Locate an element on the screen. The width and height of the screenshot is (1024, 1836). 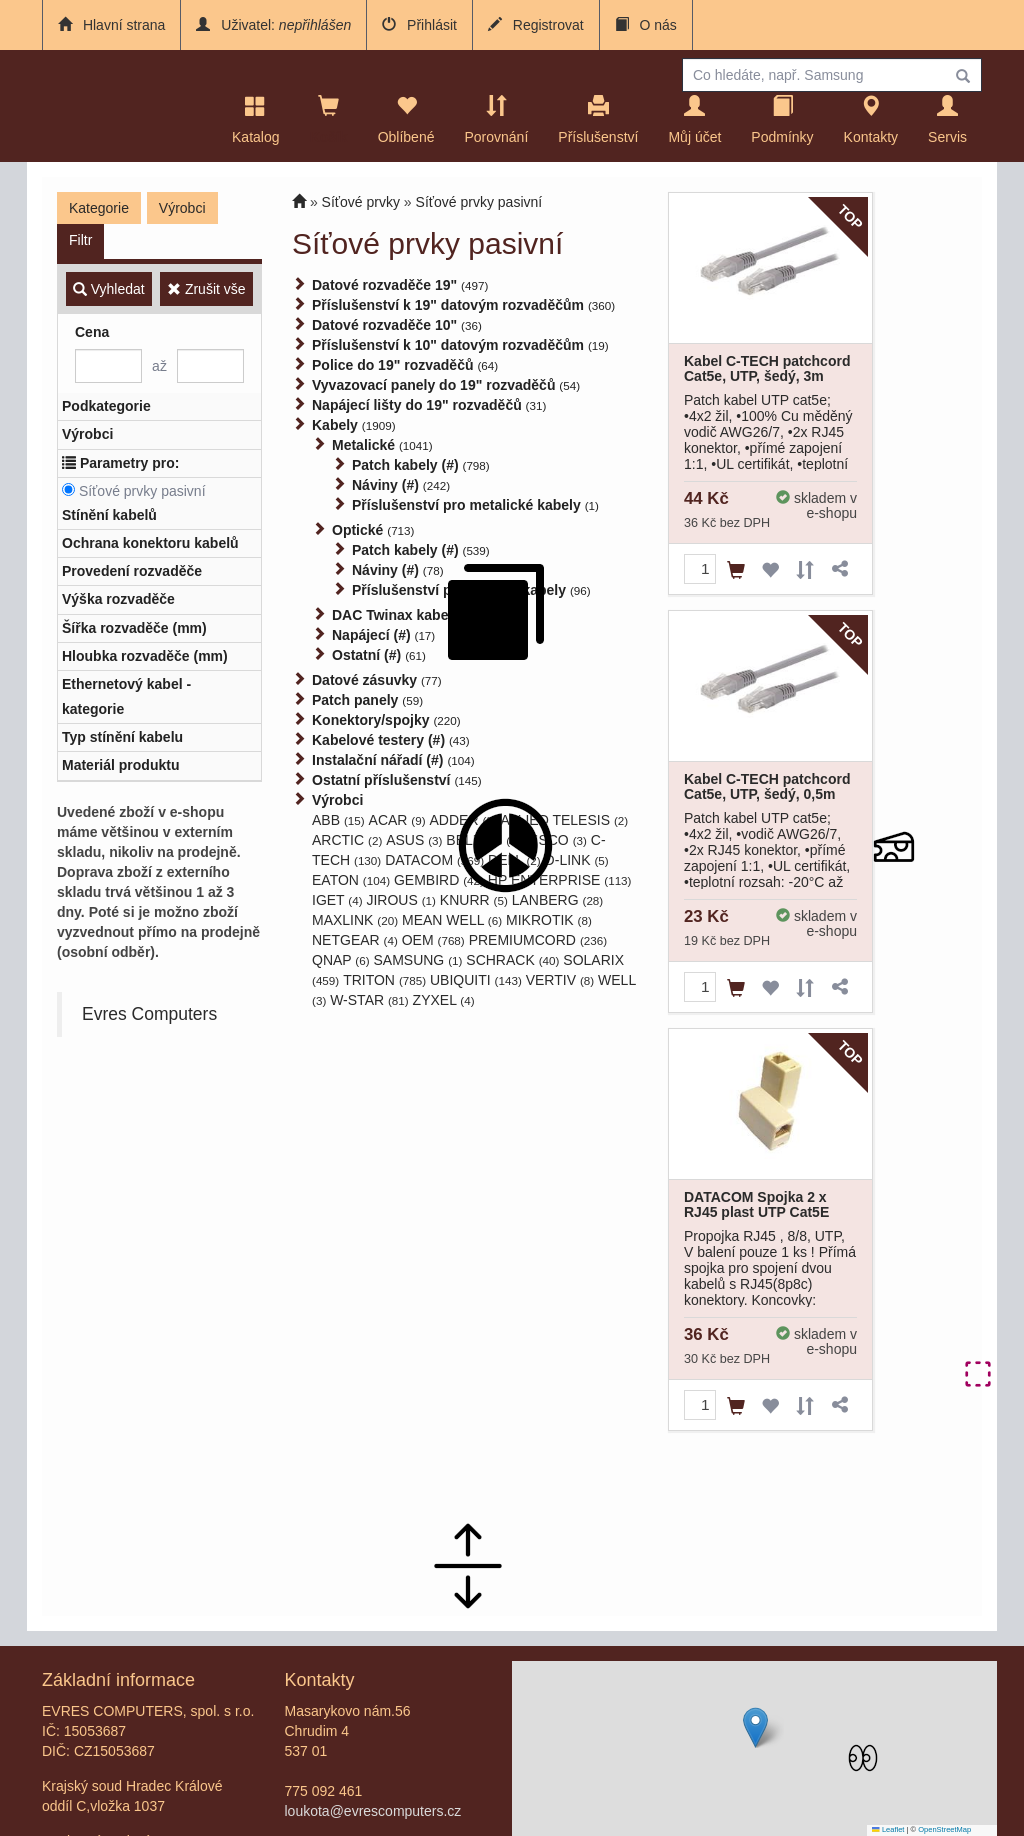
cheese or dairy product category is located at coordinates (894, 849).